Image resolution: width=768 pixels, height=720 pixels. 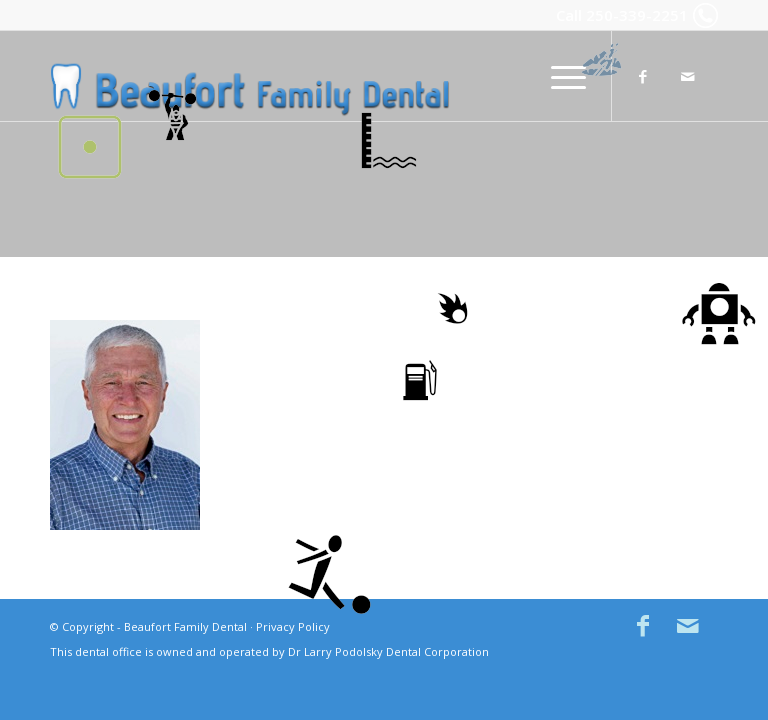 What do you see at coordinates (451, 307) in the screenshot?
I see `indicates a burning or fire effect status` at bounding box center [451, 307].